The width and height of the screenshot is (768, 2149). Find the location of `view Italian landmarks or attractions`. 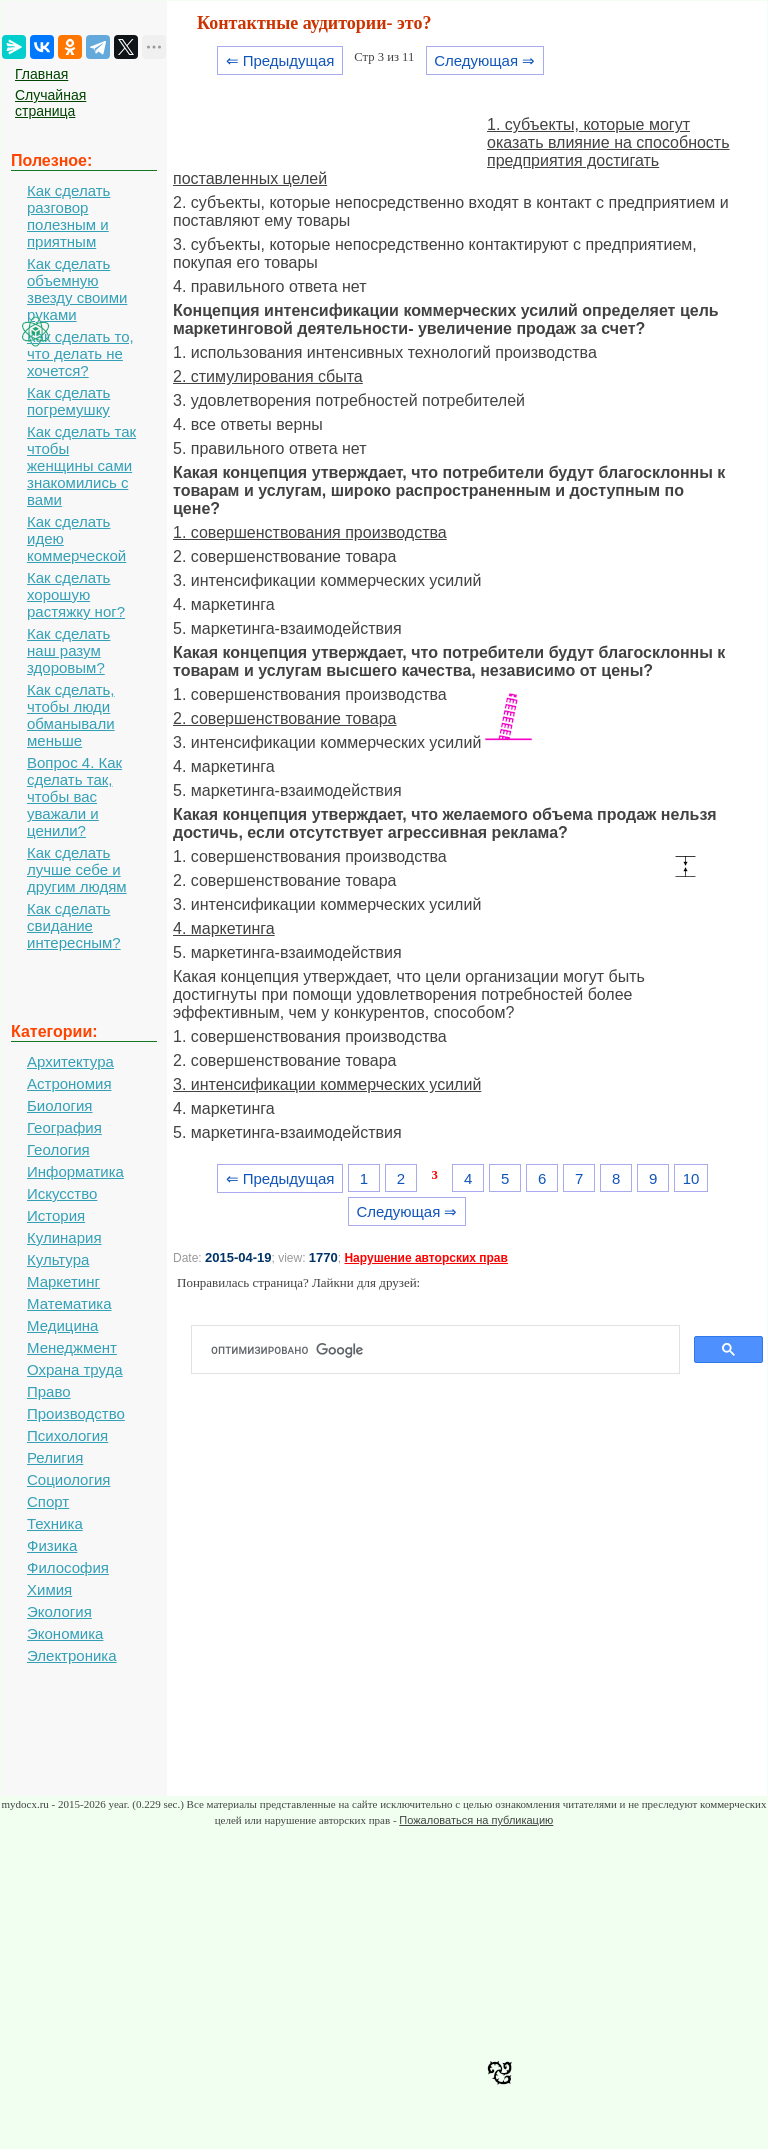

view Italian landmarks or attractions is located at coordinates (508, 716).